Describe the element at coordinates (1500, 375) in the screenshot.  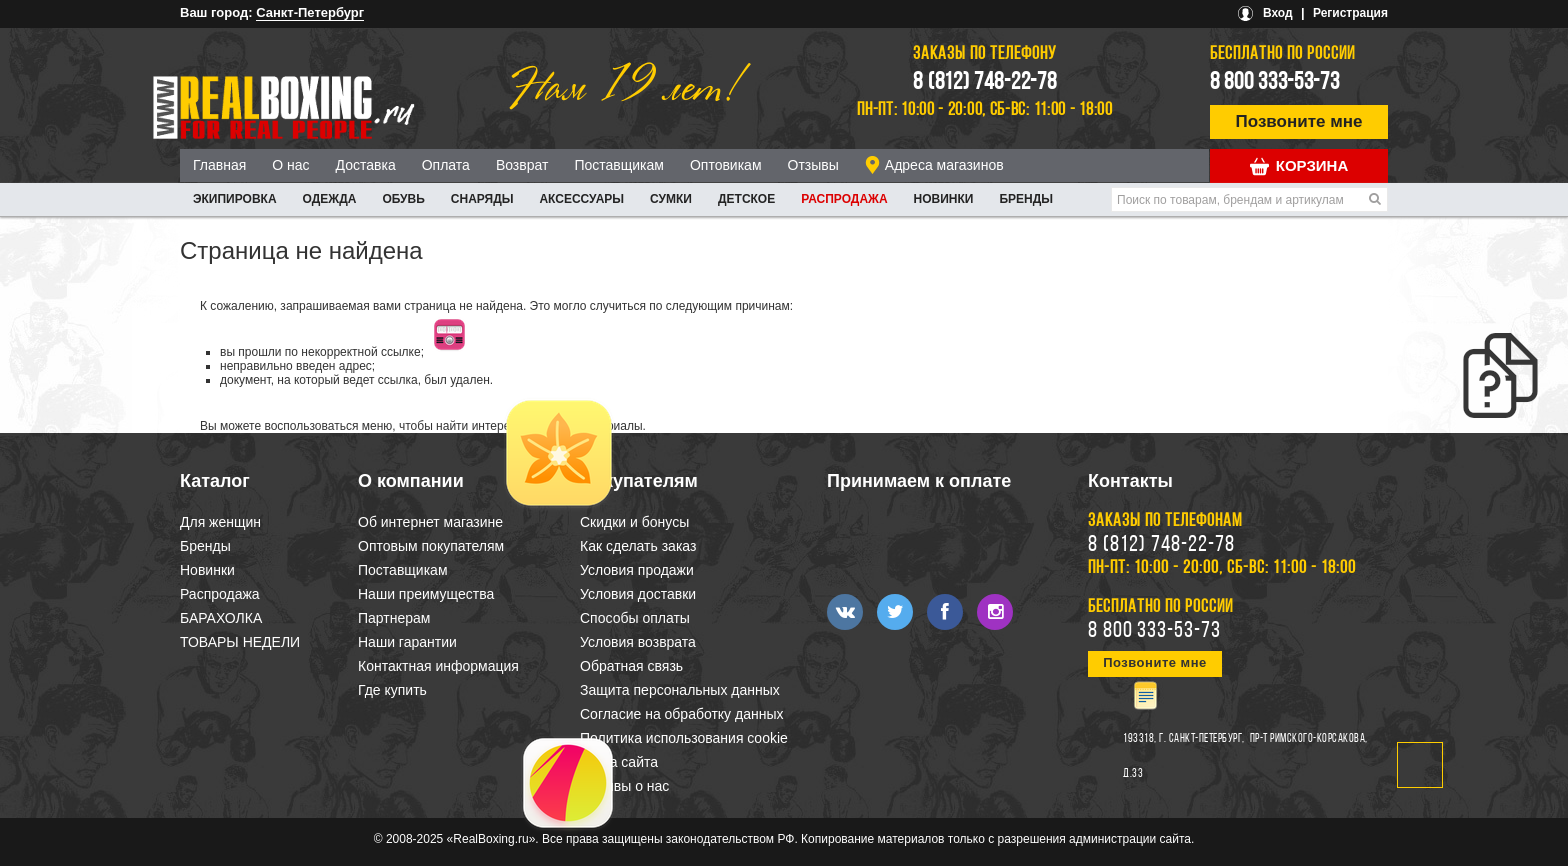
I see `access frequently asked questions` at that location.